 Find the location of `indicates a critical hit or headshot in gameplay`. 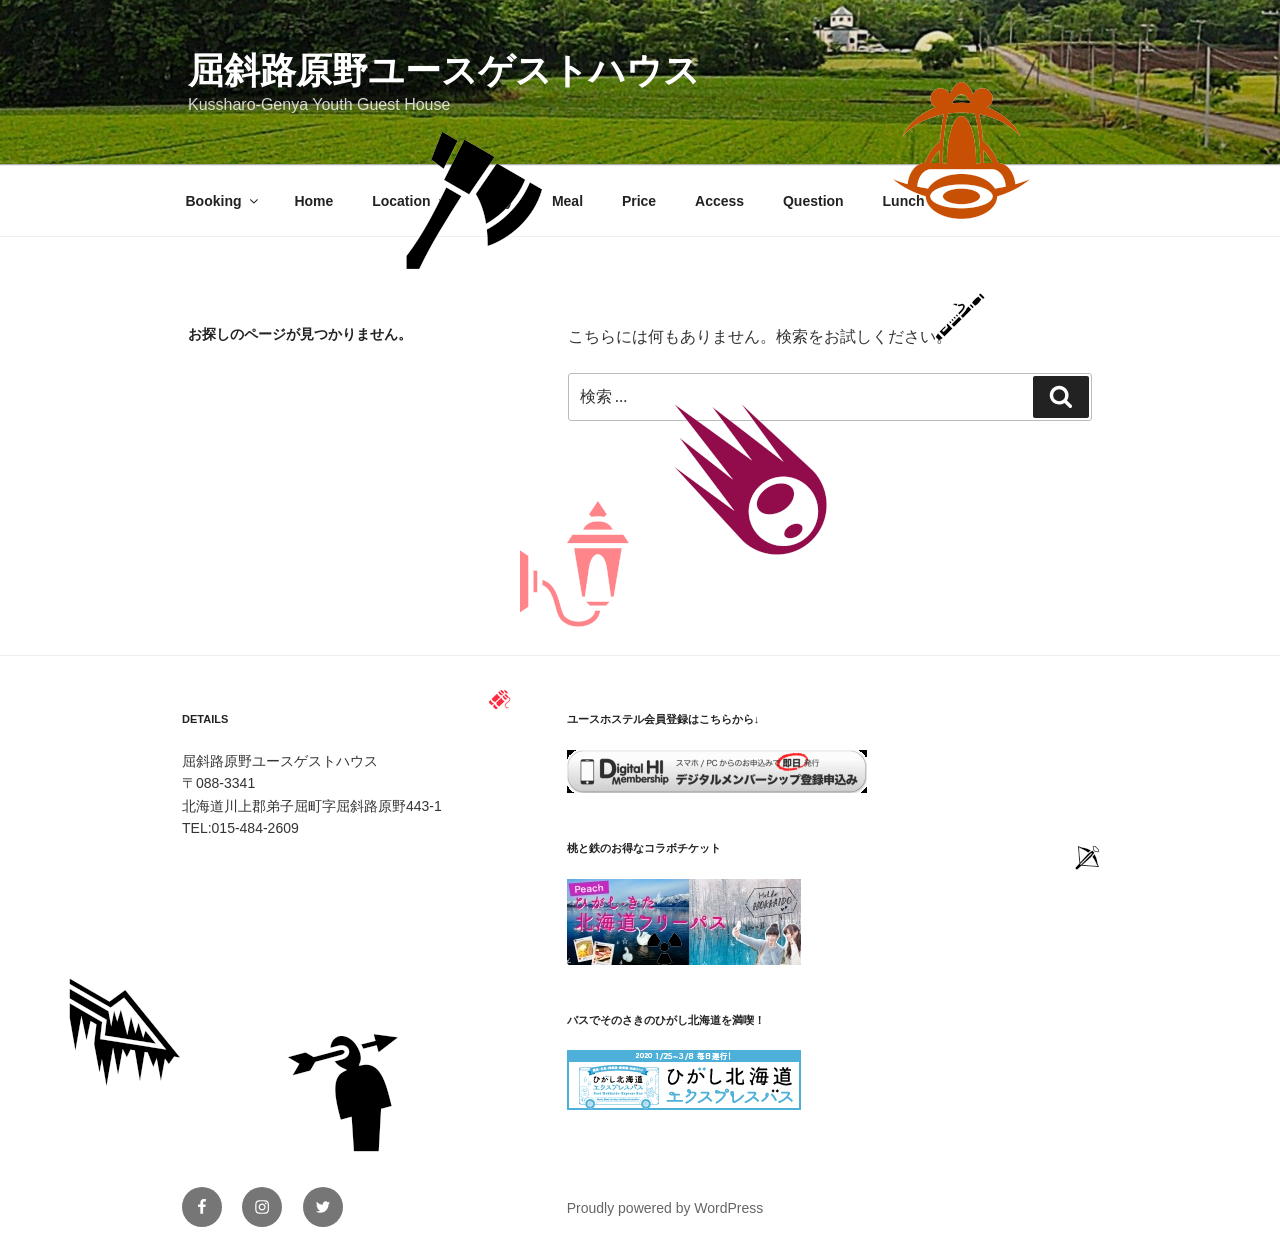

indicates a critical hit or headshot in gameplay is located at coordinates (347, 1093).